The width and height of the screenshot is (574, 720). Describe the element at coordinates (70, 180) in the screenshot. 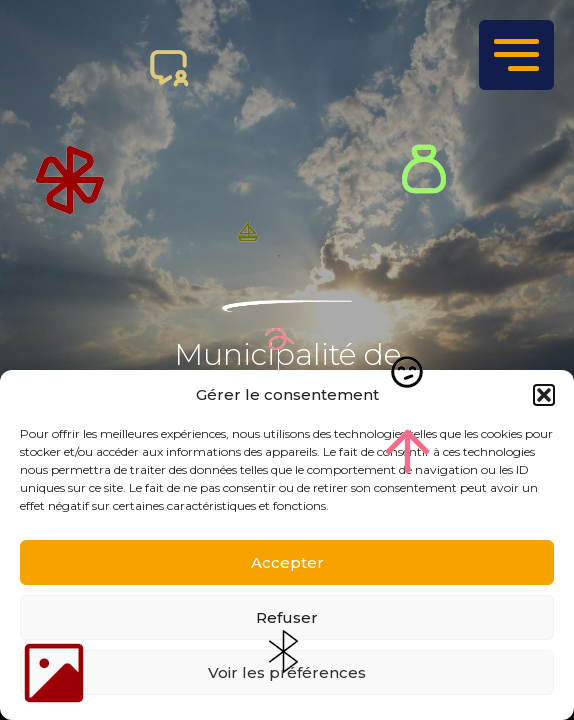

I see `adjust car air conditioning or fan settings` at that location.